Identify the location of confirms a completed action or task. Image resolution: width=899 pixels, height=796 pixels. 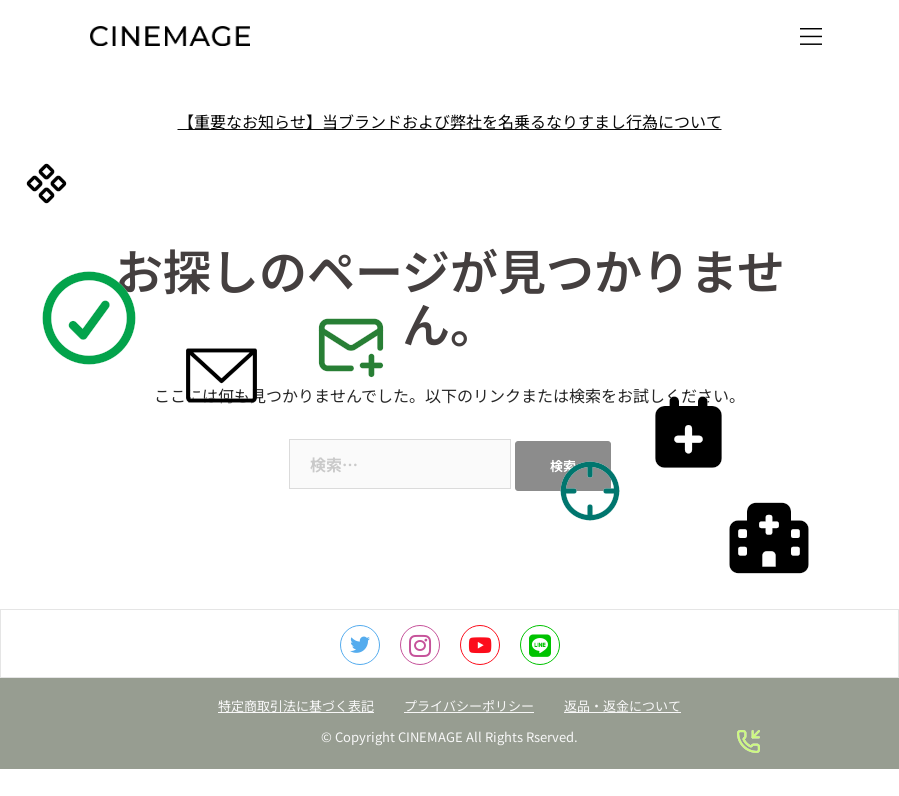
(89, 318).